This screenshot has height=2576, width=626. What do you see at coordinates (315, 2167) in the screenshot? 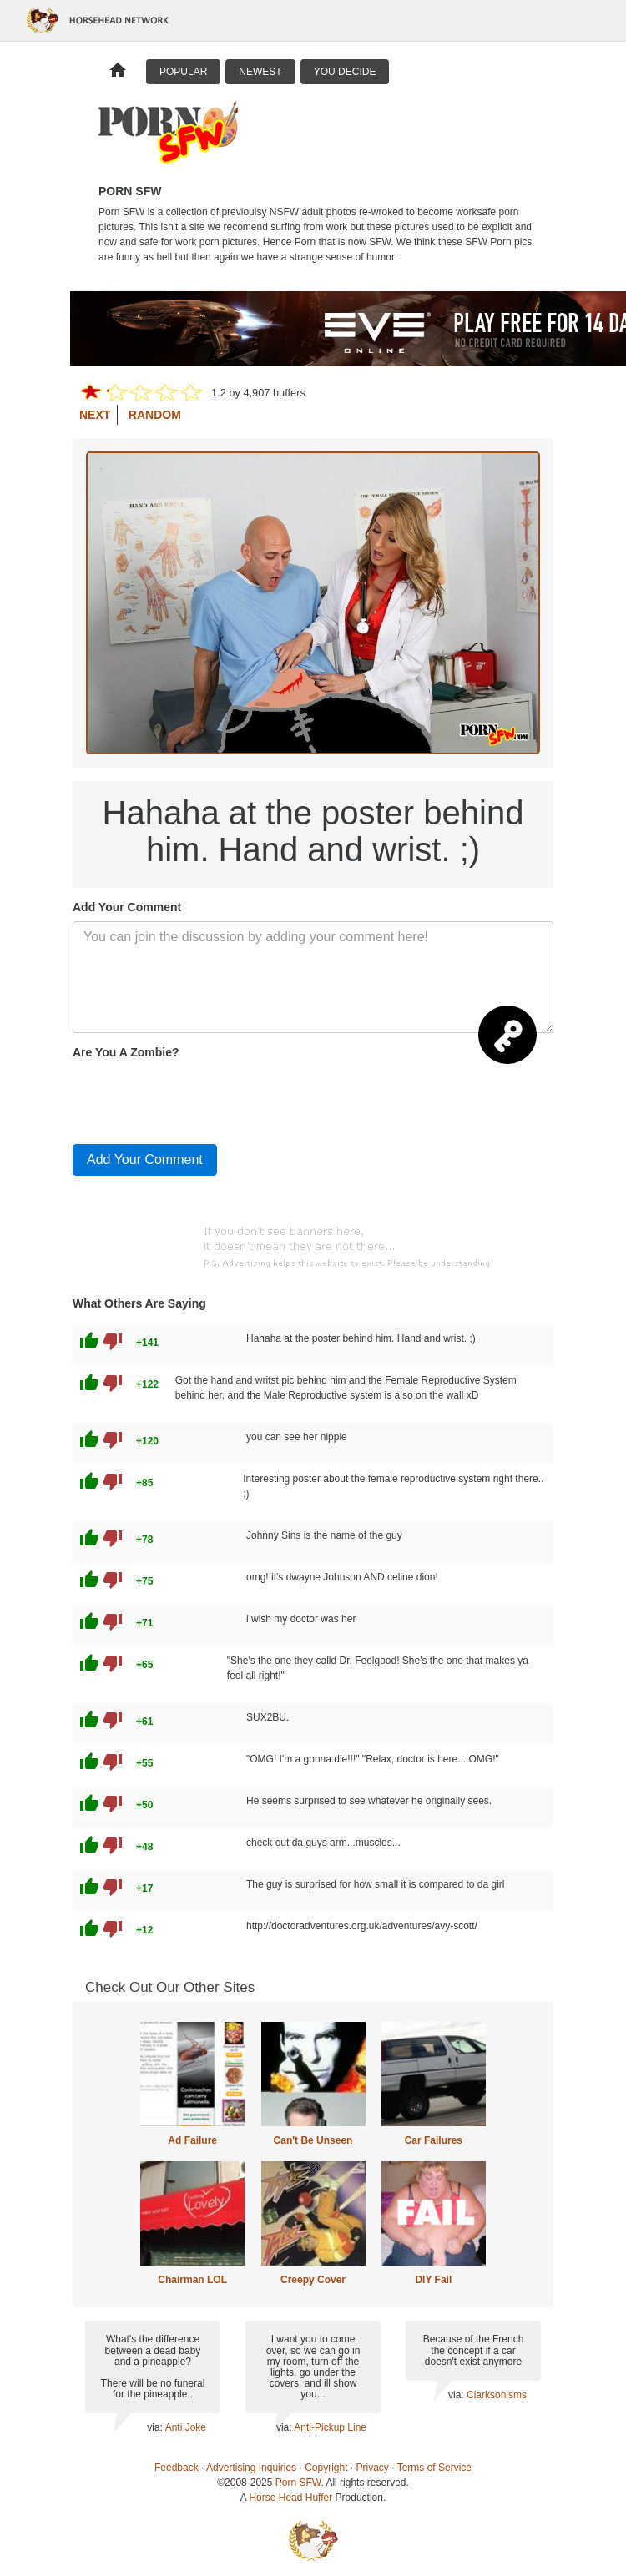
I see `select or pick an item from a list` at bounding box center [315, 2167].